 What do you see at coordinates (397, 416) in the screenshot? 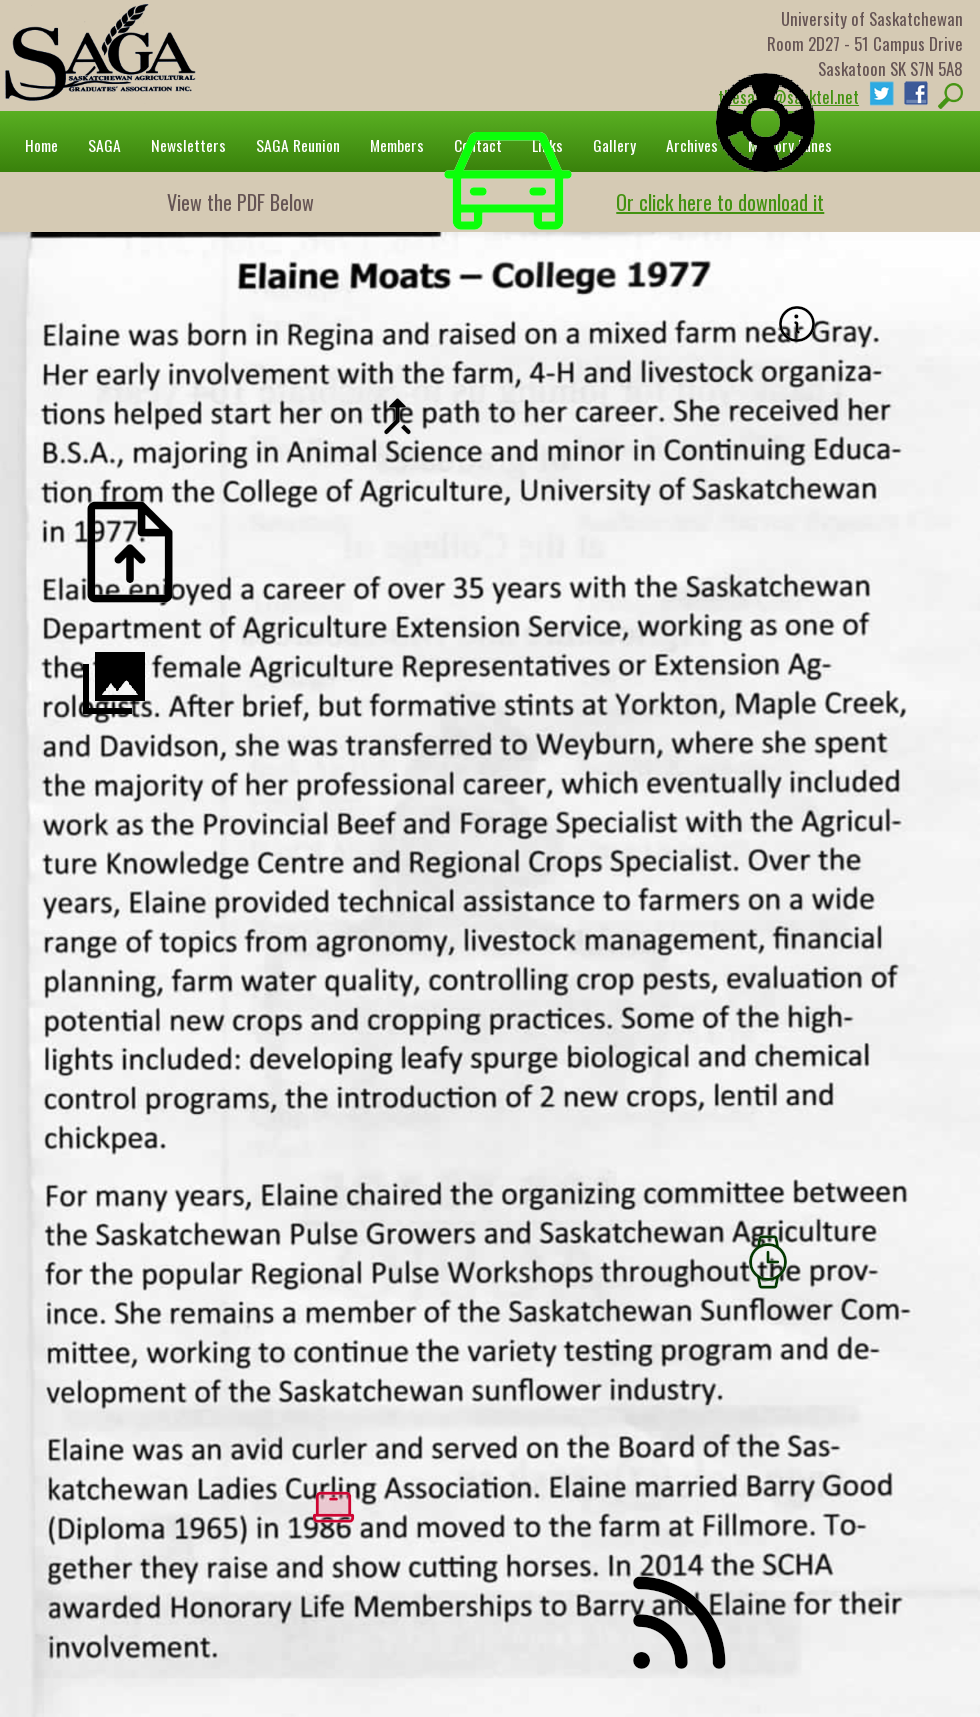
I see `merge two active calls into a conference` at bounding box center [397, 416].